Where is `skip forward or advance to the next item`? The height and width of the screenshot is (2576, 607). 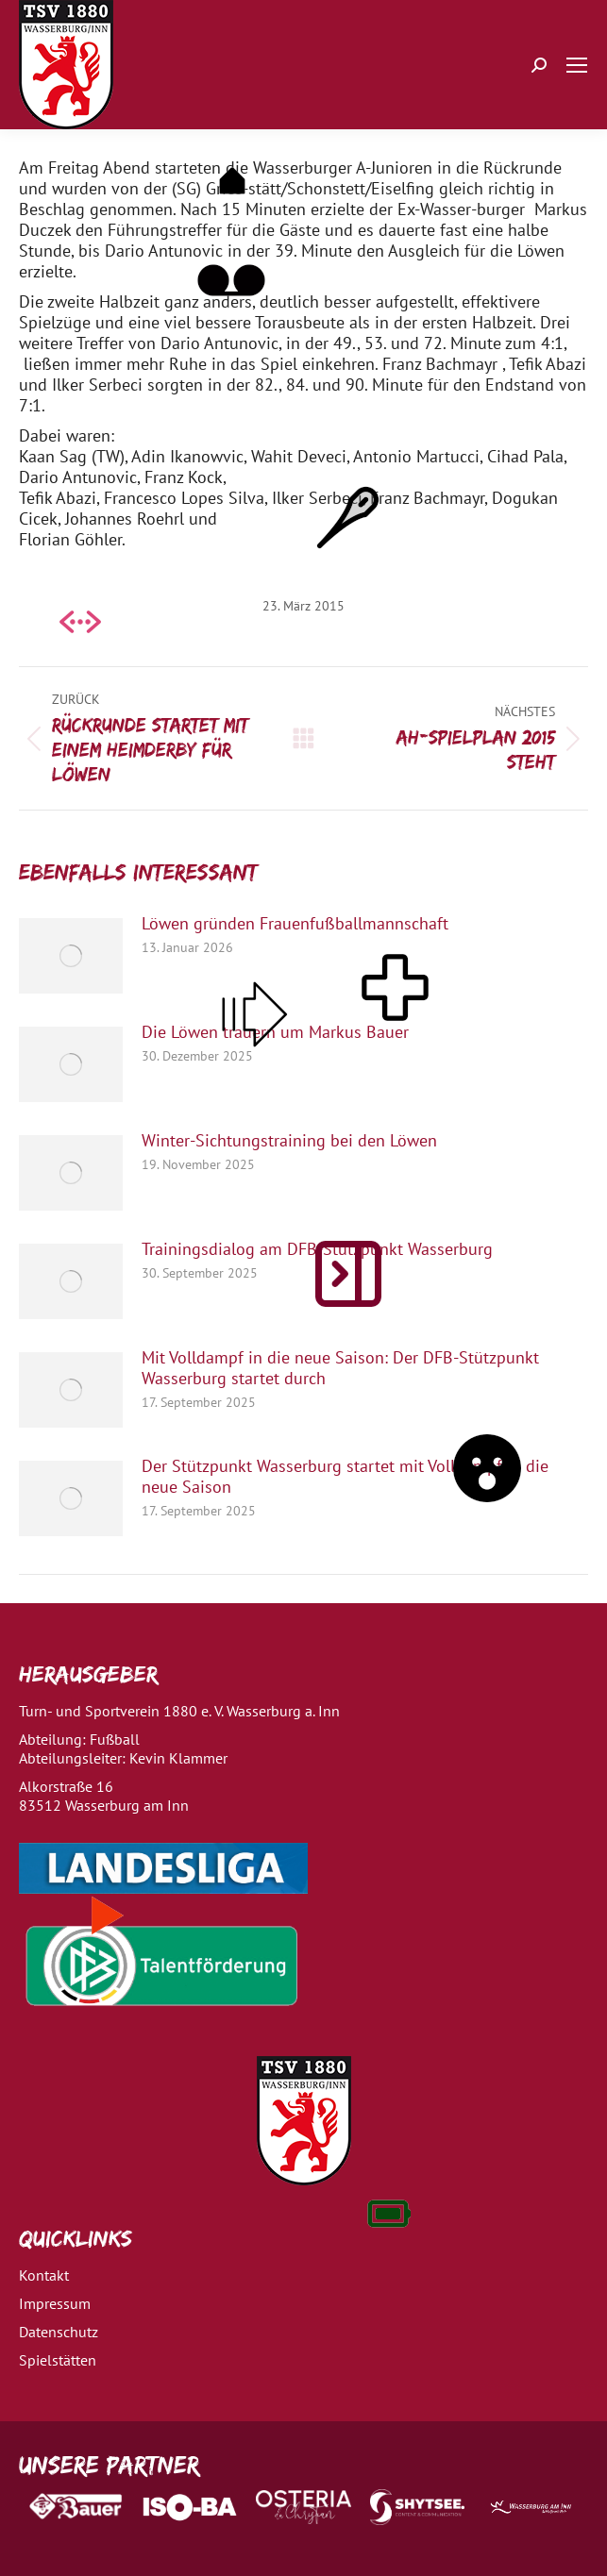
skip forward or advance to the next item is located at coordinates (252, 1014).